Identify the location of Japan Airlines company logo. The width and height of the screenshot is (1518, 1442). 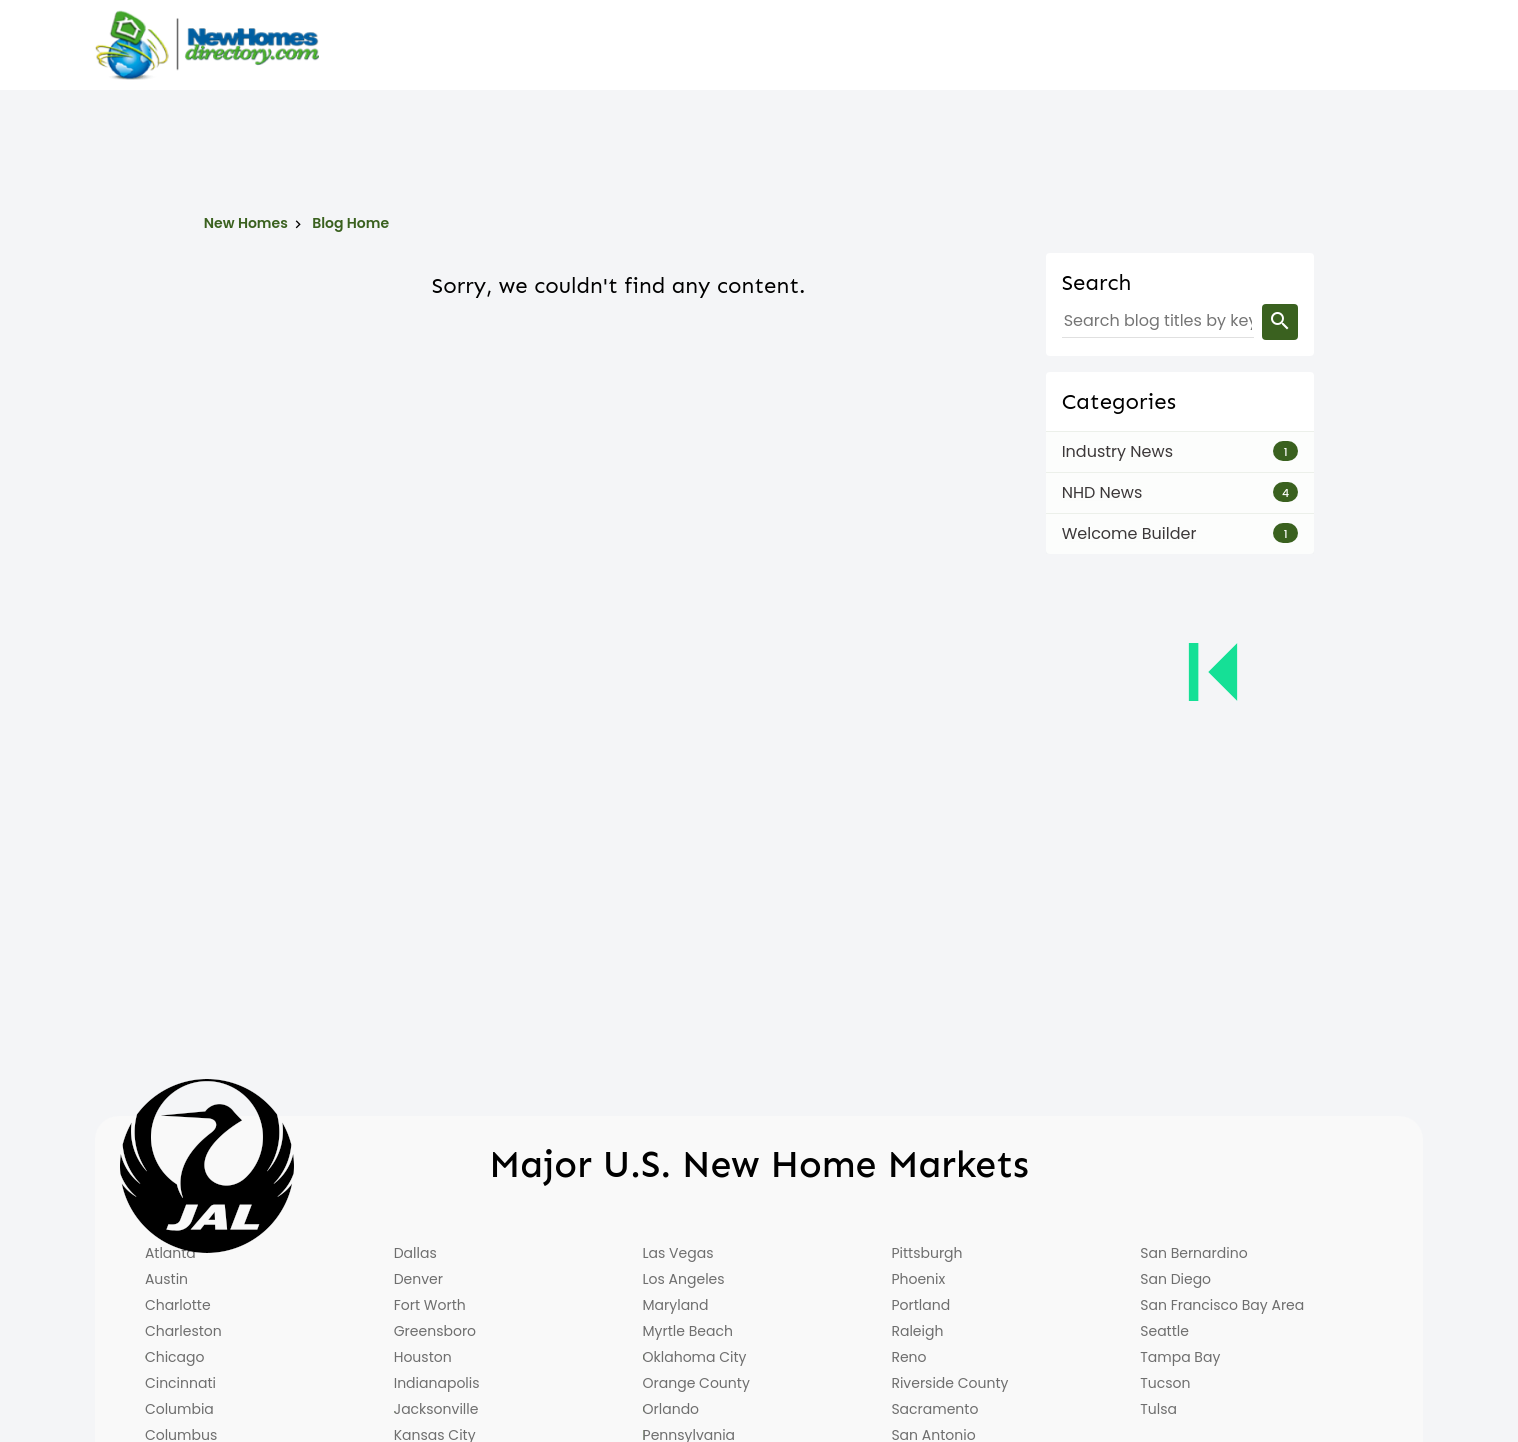
(207, 1166).